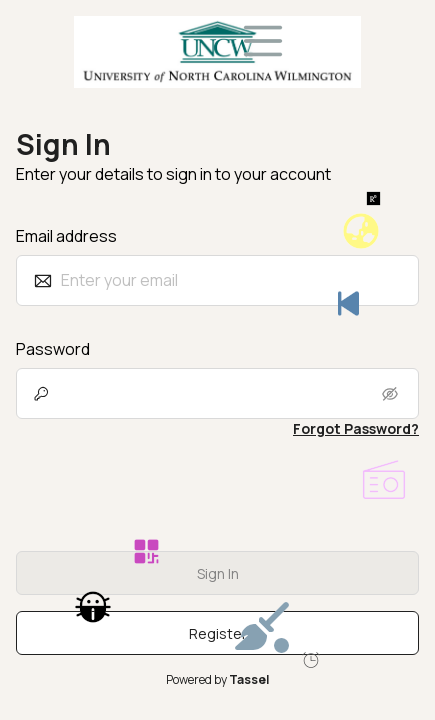 The height and width of the screenshot is (720, 435). What do you see at coordinates (373, 198) in the screenshot?
I see `visit ResearchGate profile or page` at bounding box center [373, 198].